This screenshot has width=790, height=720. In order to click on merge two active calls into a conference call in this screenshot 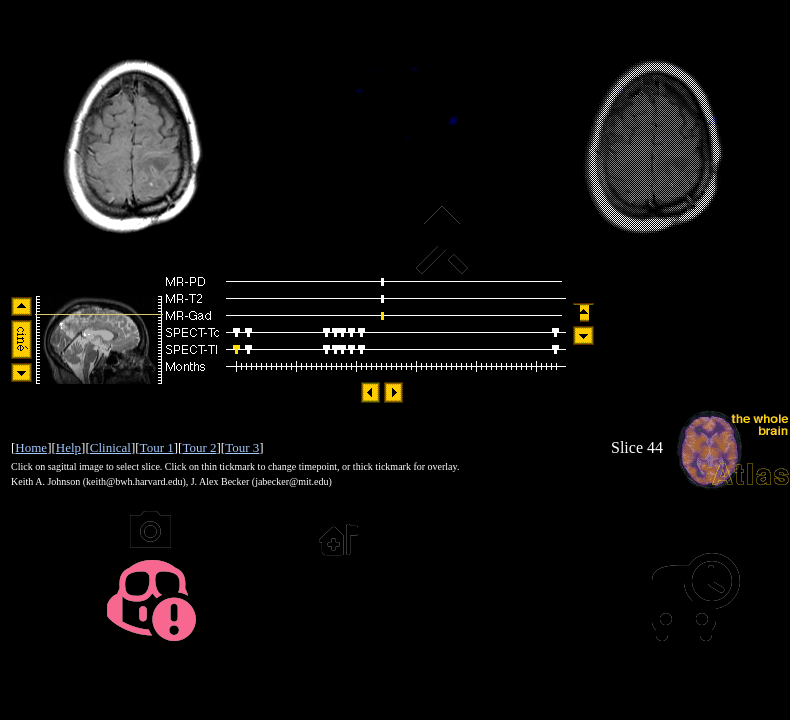, I will do `click(442, 240)`.